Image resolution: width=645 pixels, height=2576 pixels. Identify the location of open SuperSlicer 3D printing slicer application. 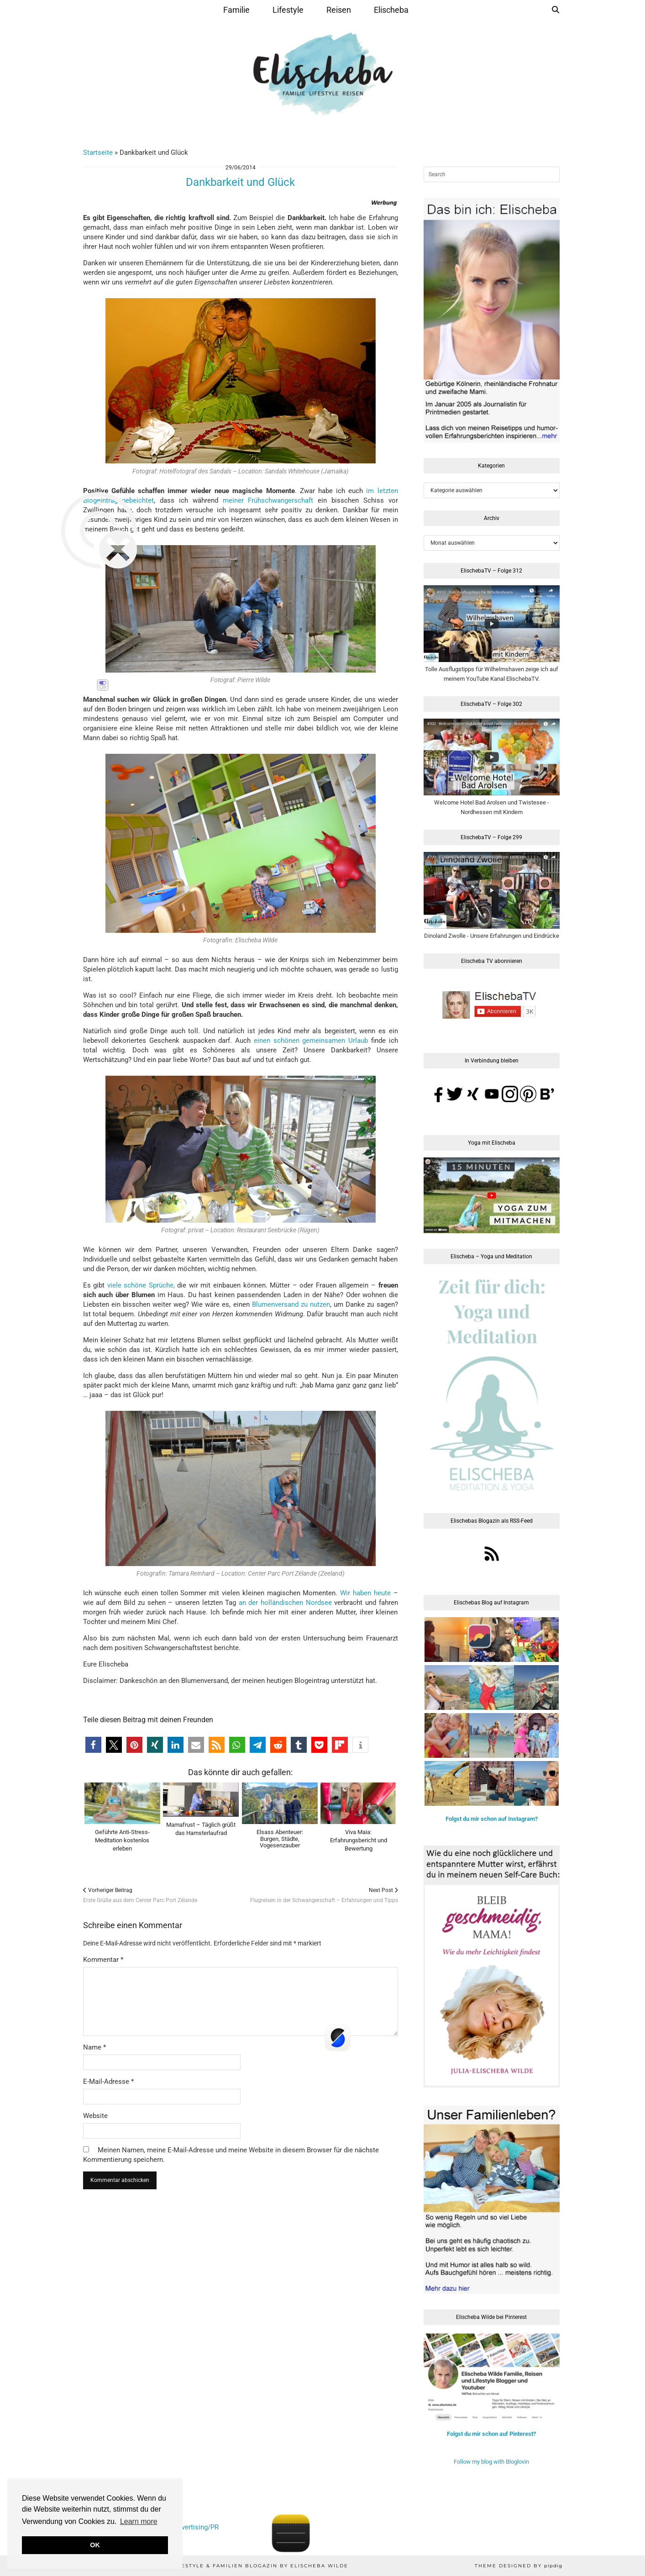
(338, 2038).